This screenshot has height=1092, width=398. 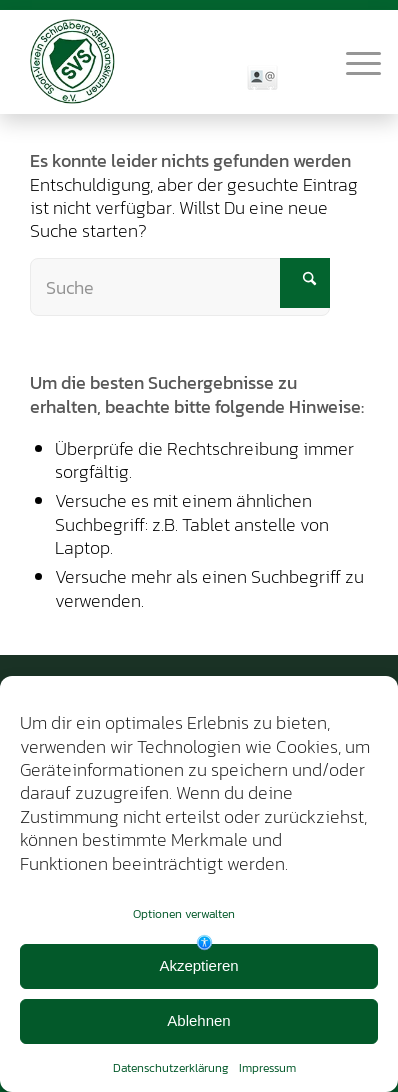 What do you see at coordinates (262, 77) in the screenshot?
I see `view contact card or vCard file` at bounding box center [262, 77].